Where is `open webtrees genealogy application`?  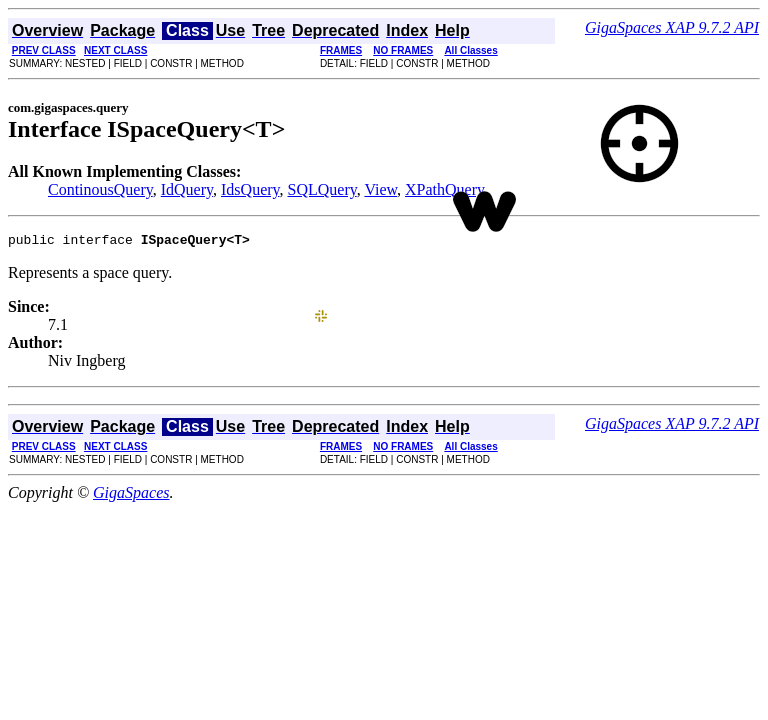
open webtrees genealogy application is located at coordinates (484, 211).